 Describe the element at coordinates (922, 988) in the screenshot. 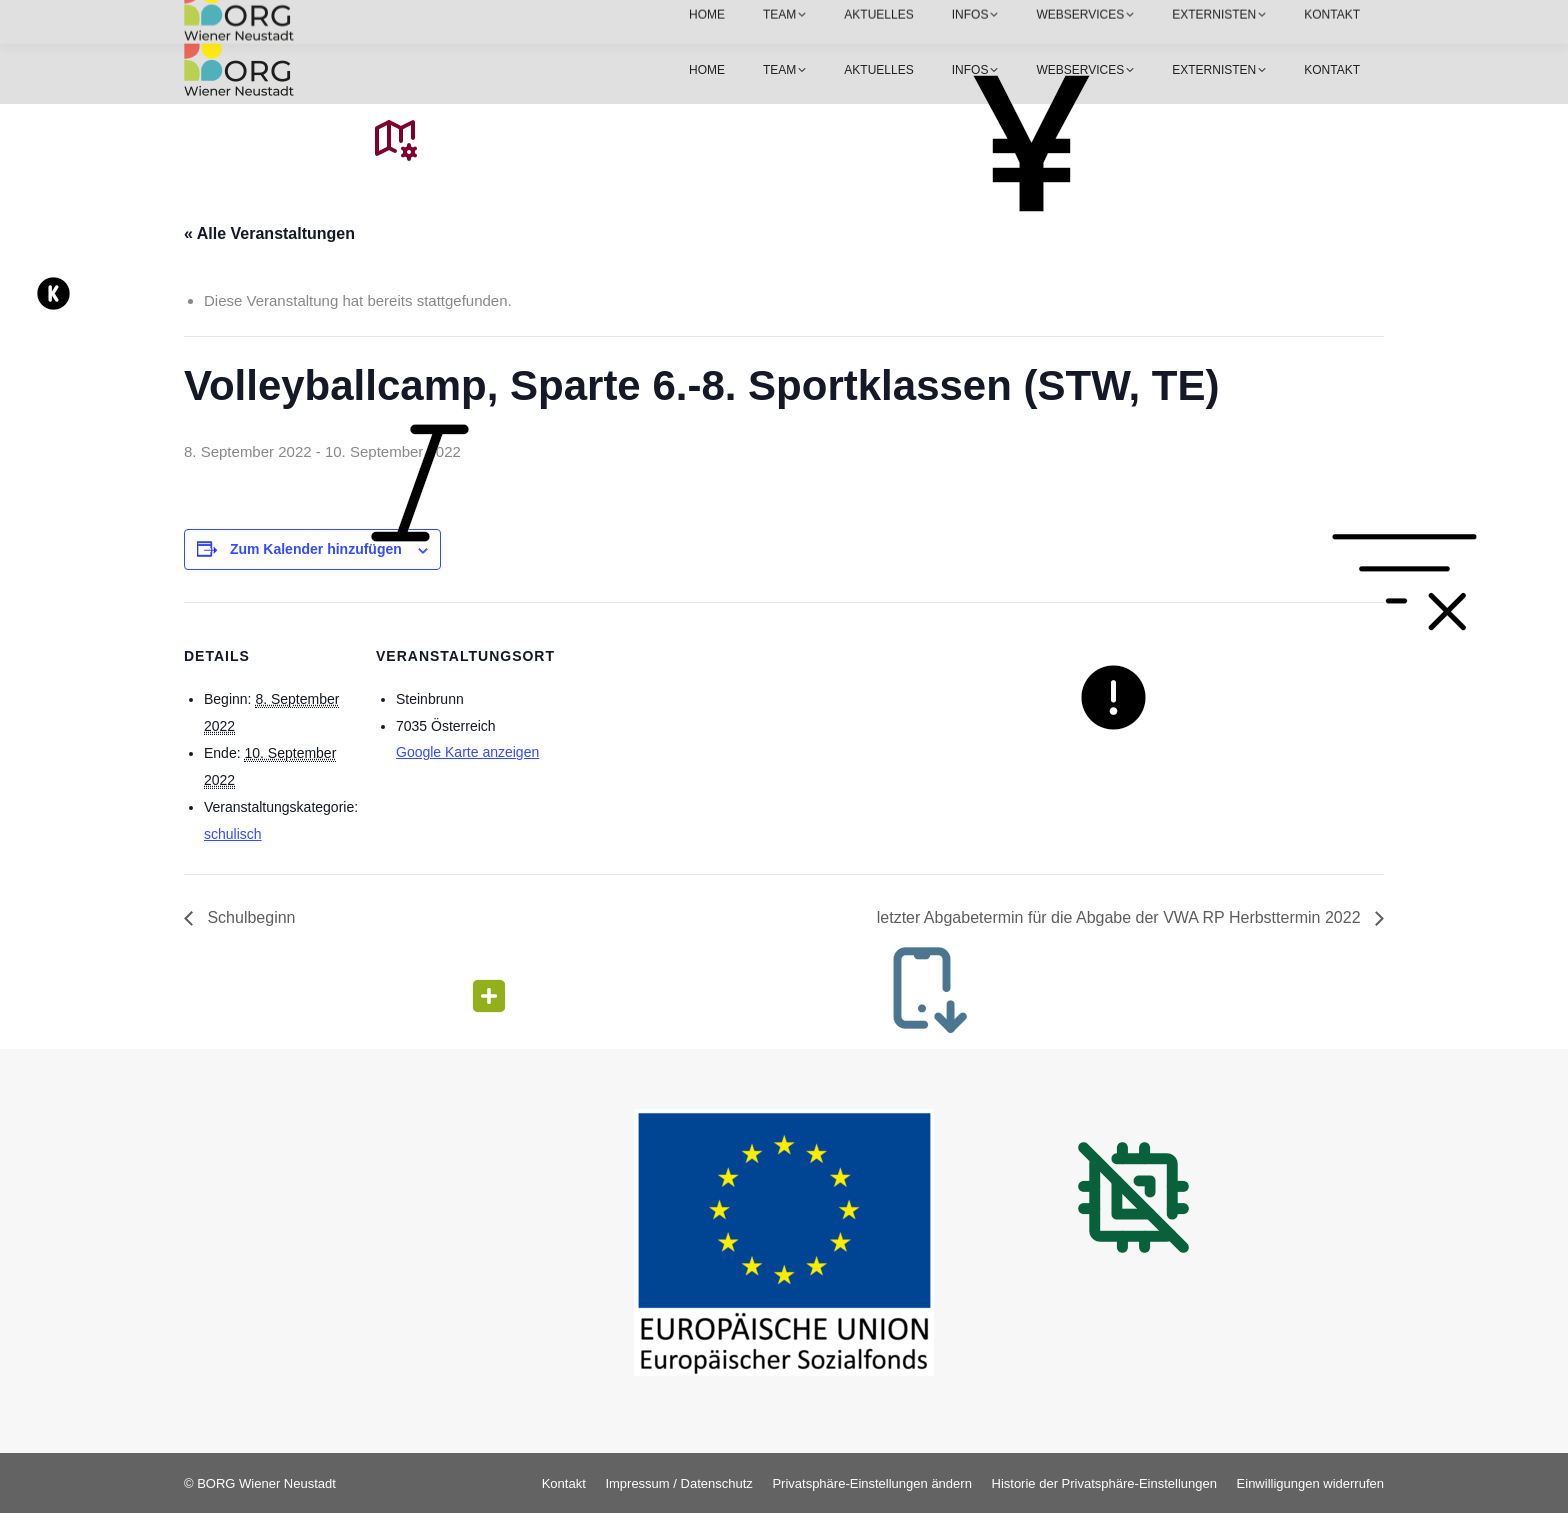

I see `download to mobile device` at that location.